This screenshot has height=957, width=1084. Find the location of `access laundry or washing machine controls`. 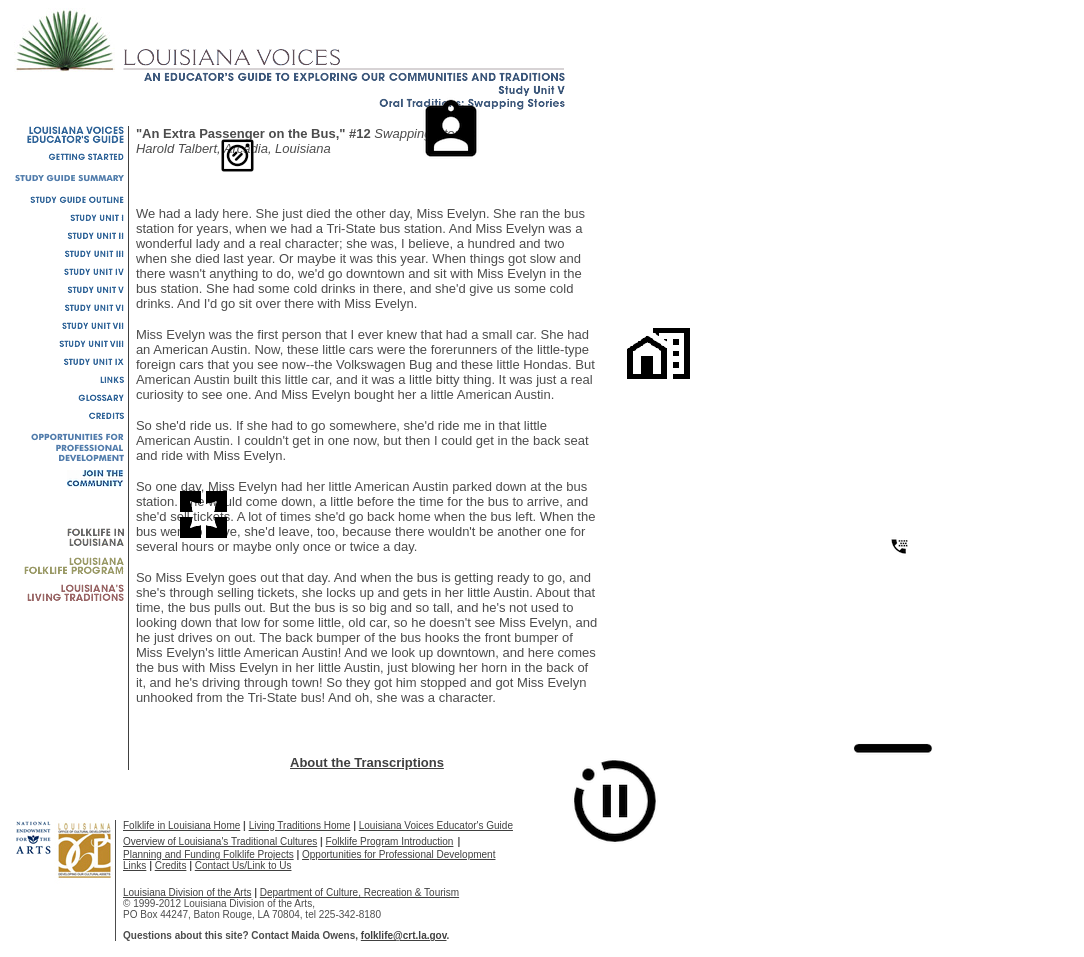

access laundry or washing machine controls is located at coordinates (237, 155).